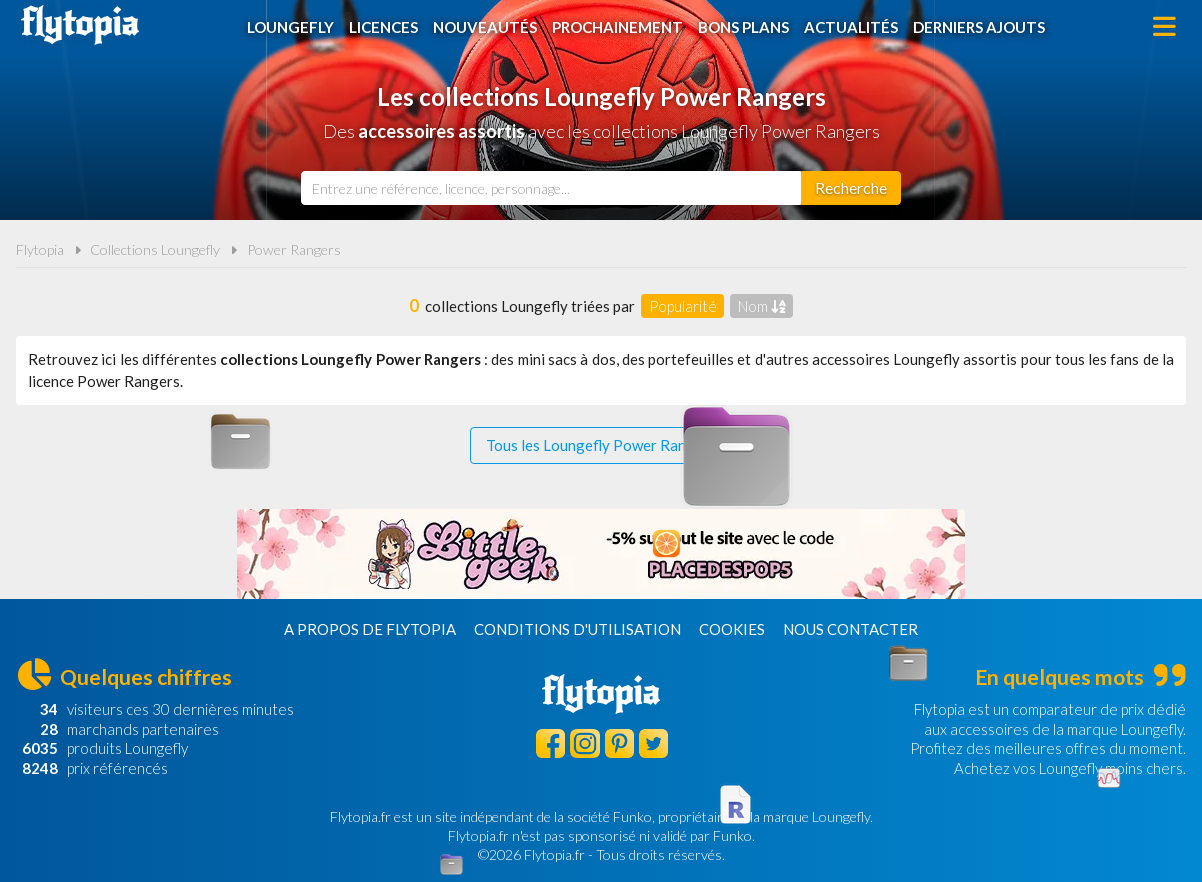 The width and height of the screenshot is (1202, 882). Describe the element at coordinates (1109, 778) in the screenshot. I see `open power statistics app` at that location.